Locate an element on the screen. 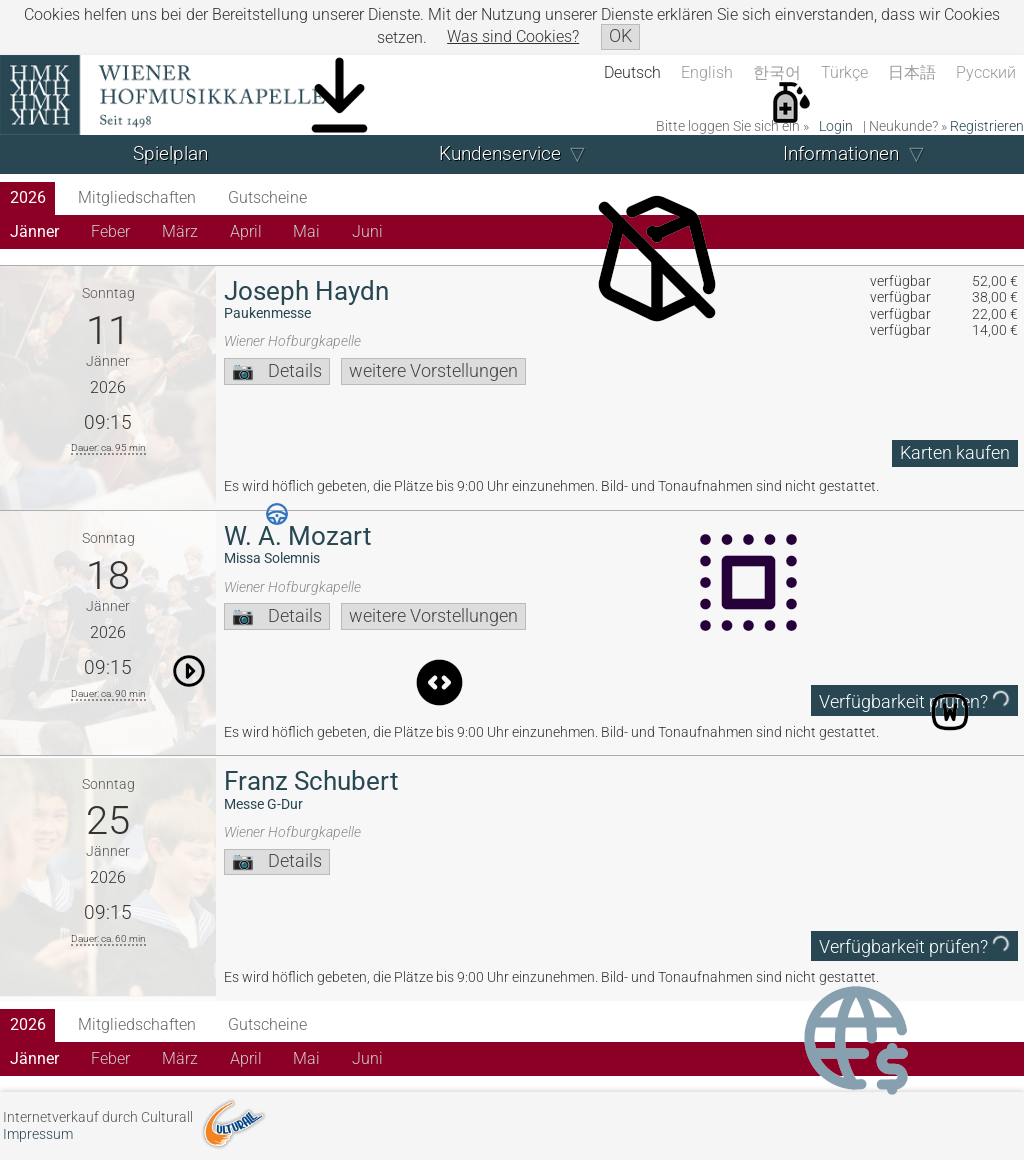 The width and height of the screenshot is (1024, 1160). access items or content starting with "W" is located at coordinates (950, 712).